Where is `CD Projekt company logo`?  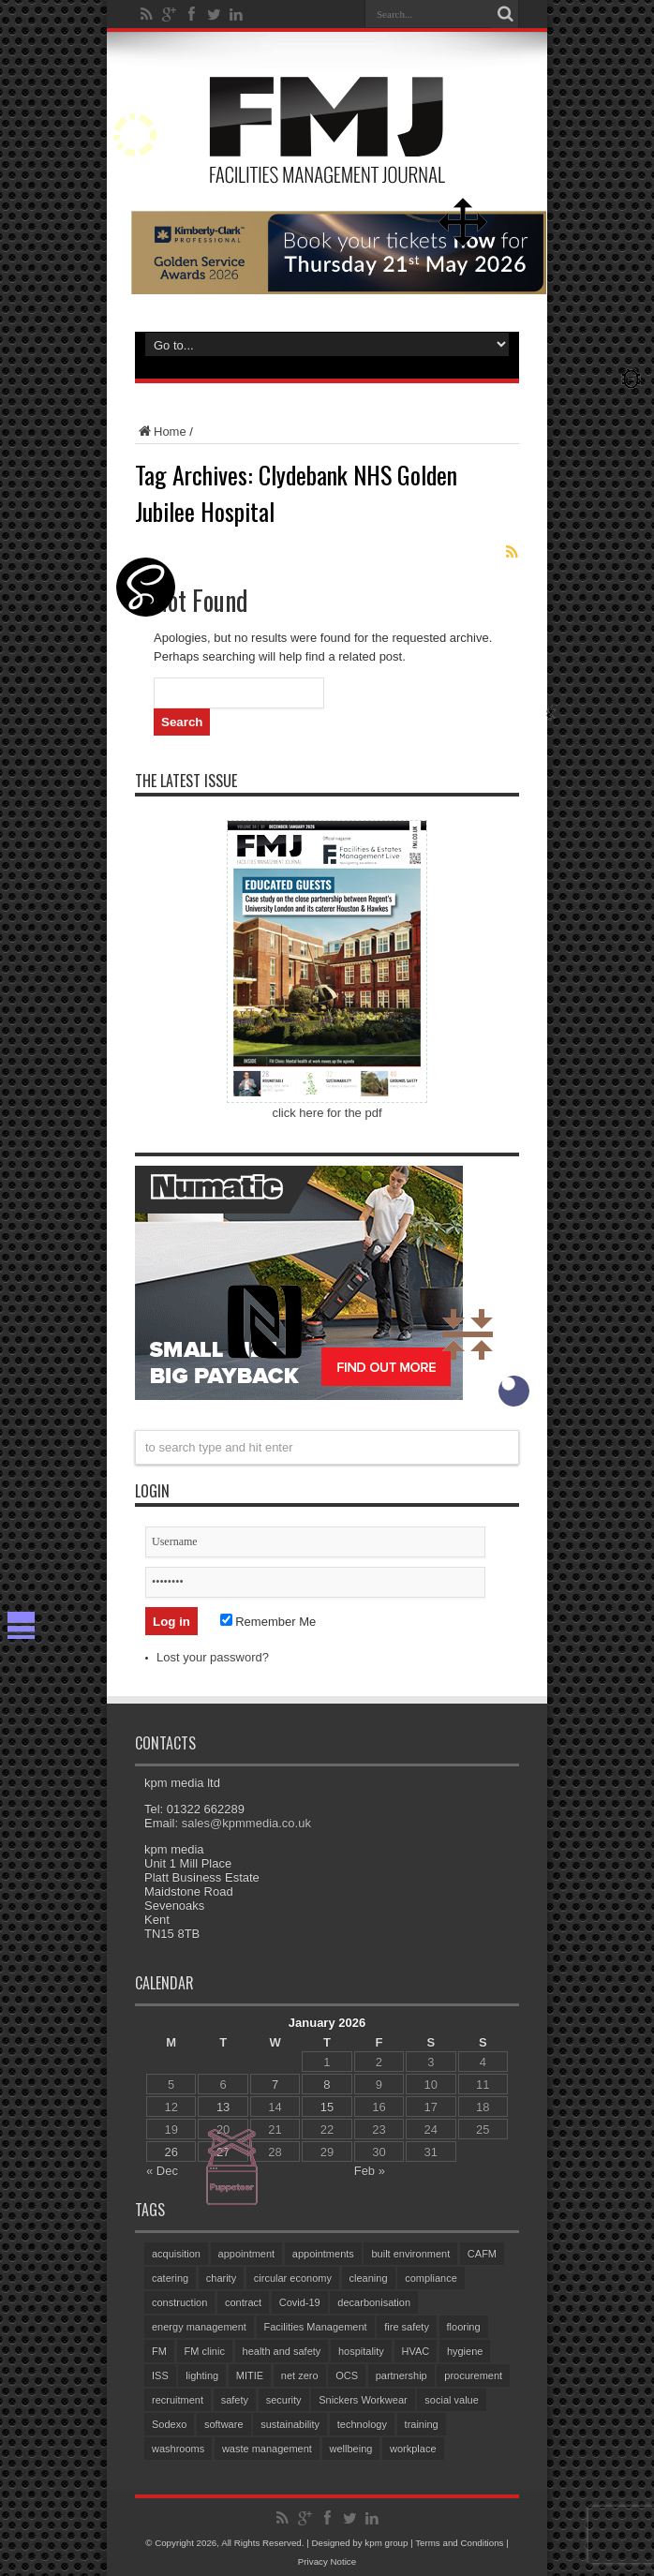 CD Projekt company logo is located at coordinates (551, 712).